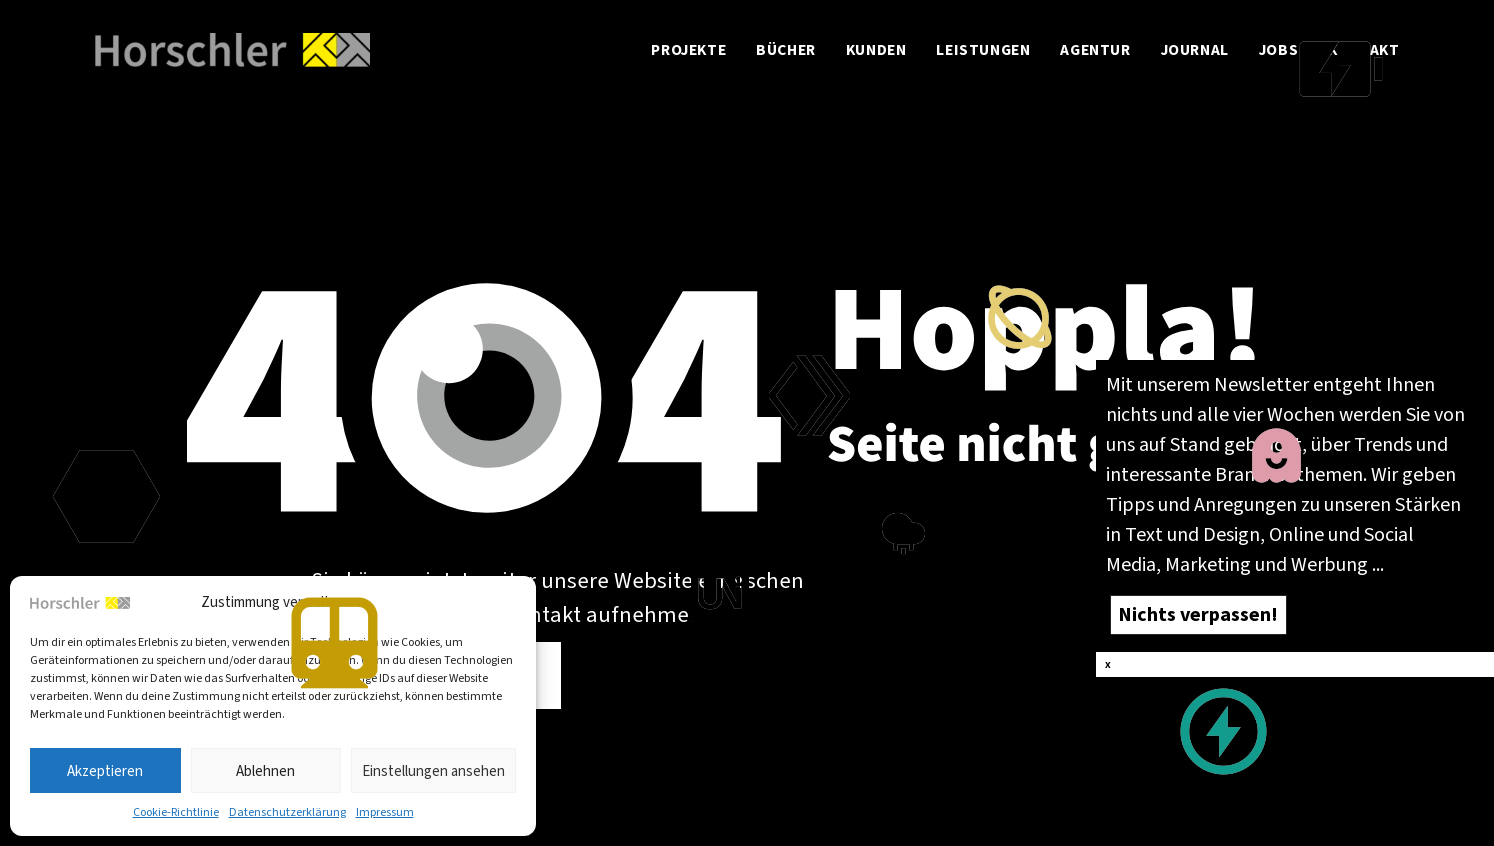 This screenshot has width=1494, height=846. What do you see at coordinates (720, 593) in the screenshot?
I see `unicode consortium logo` at bounding box center [720, 593].